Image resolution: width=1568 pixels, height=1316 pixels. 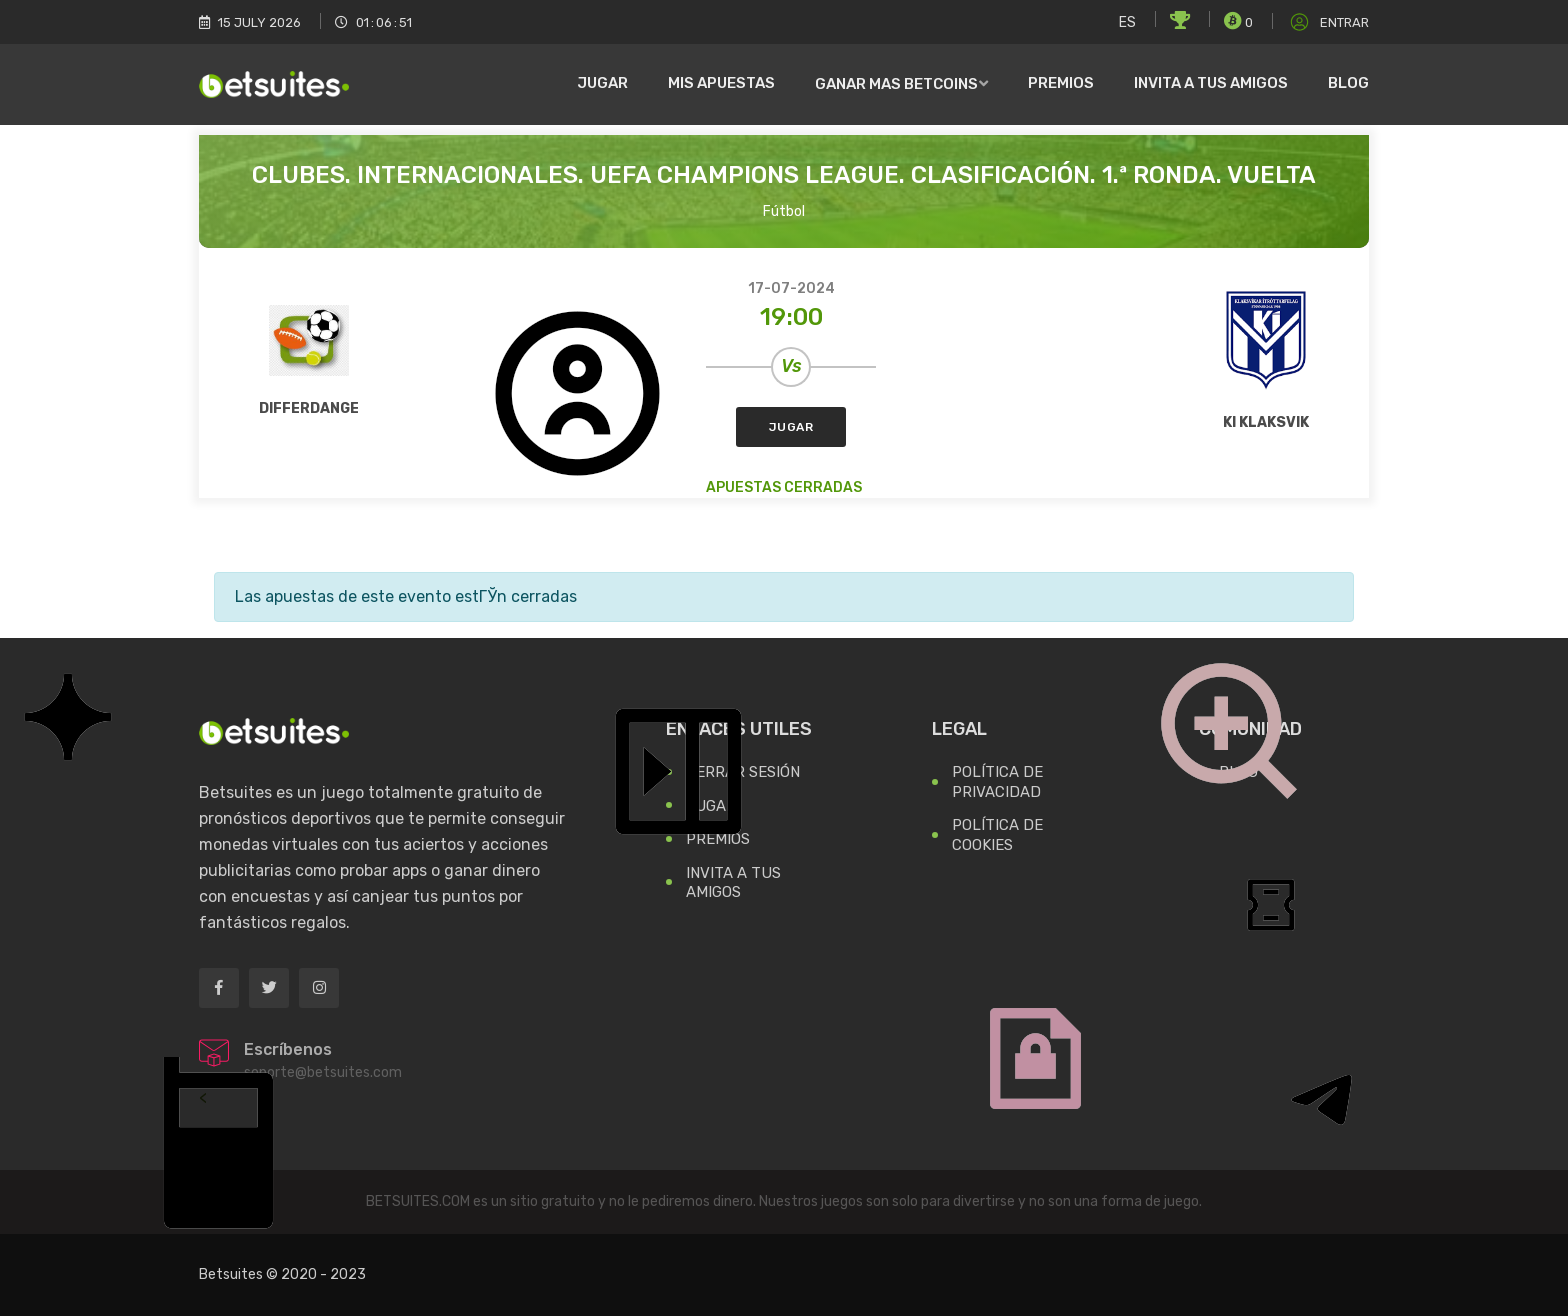 I want to click on access your account or profile, so click(x=577, y=393).